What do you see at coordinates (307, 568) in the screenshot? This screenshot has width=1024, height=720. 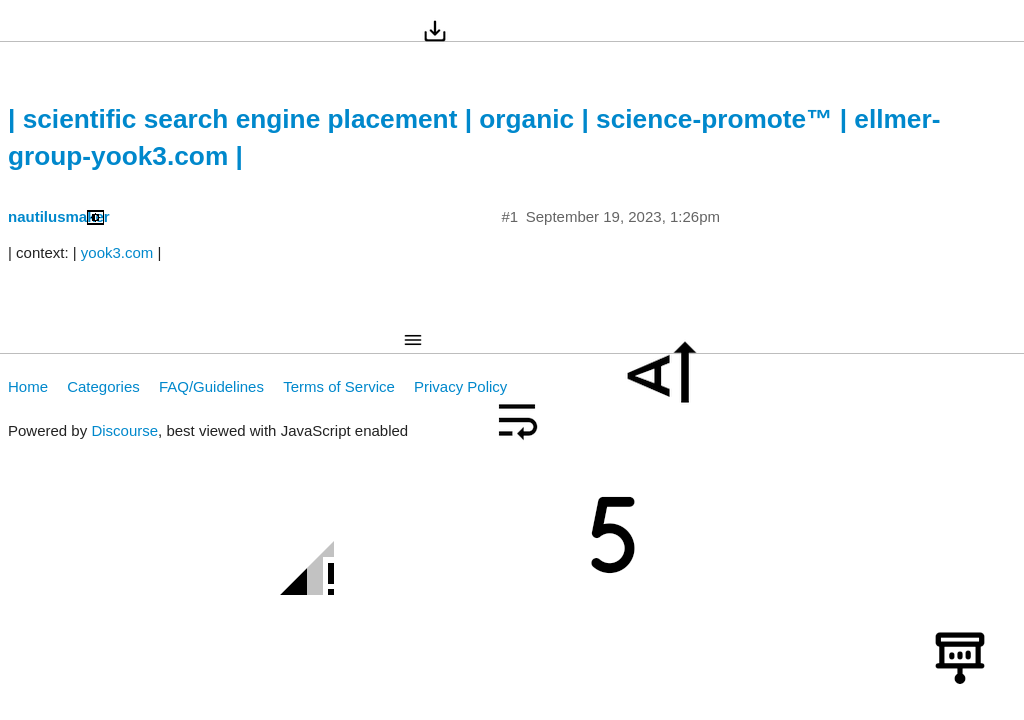 I see `indicates weak cellular signal with no internet connection` at bounding box center [307, 568].